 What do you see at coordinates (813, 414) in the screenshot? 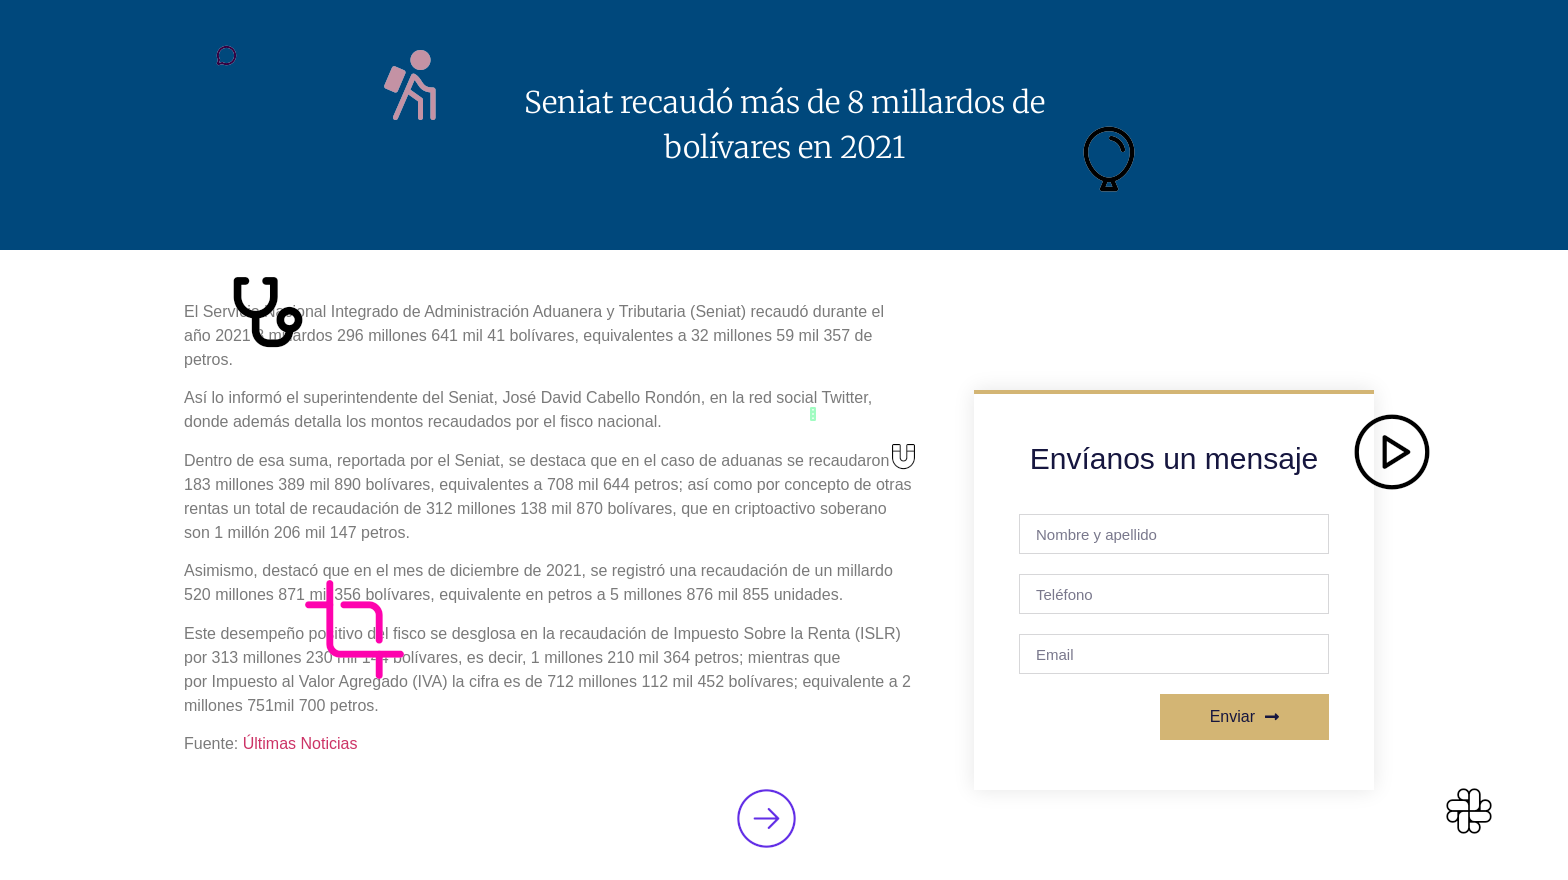
I see `open more options menu` at bounding box center [813, 414].